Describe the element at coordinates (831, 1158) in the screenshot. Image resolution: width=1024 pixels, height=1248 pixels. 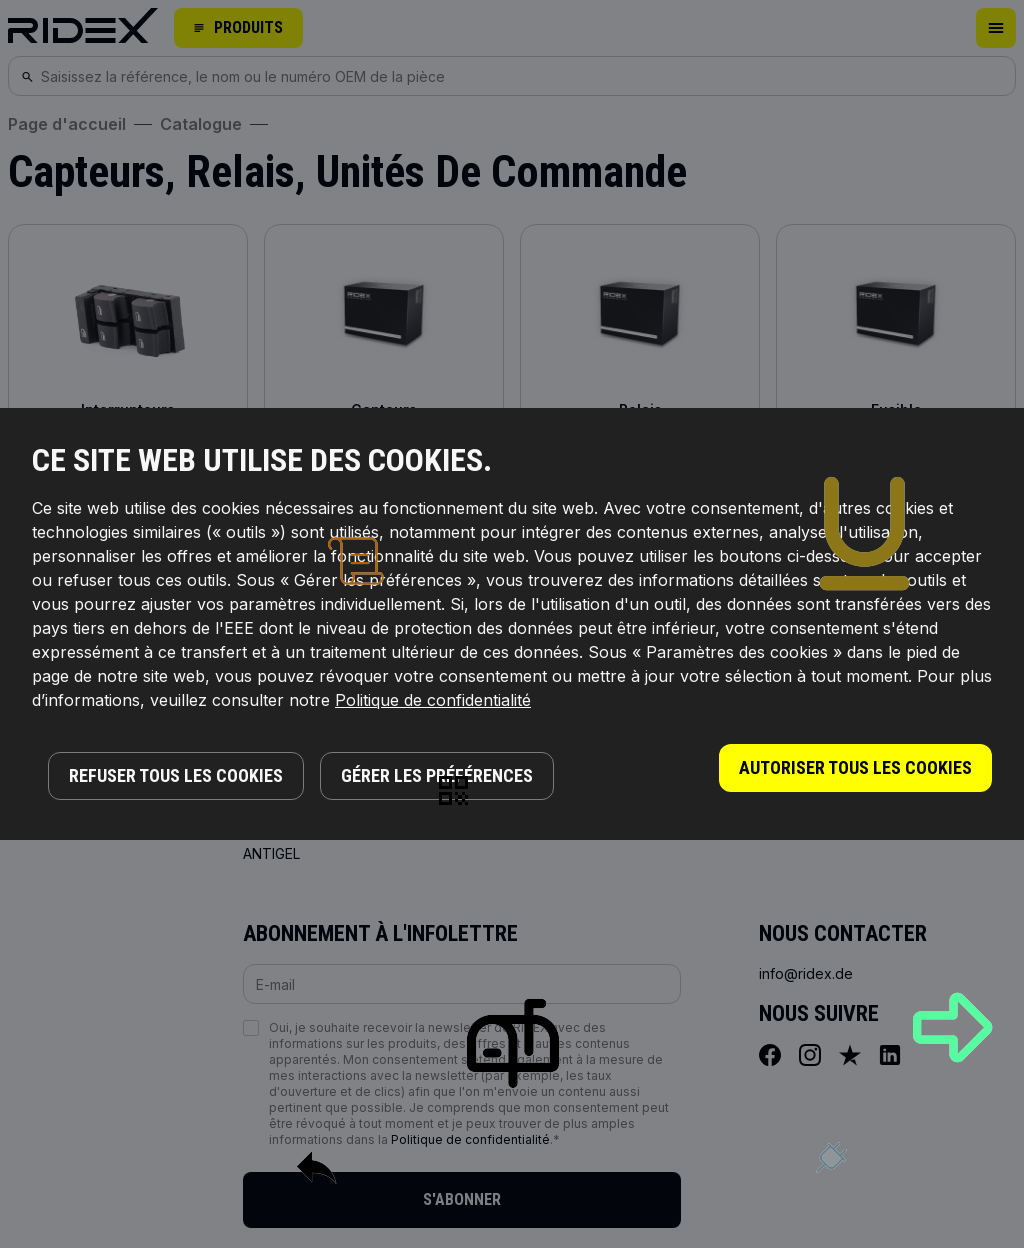
I see `connect to a power source` at that location.